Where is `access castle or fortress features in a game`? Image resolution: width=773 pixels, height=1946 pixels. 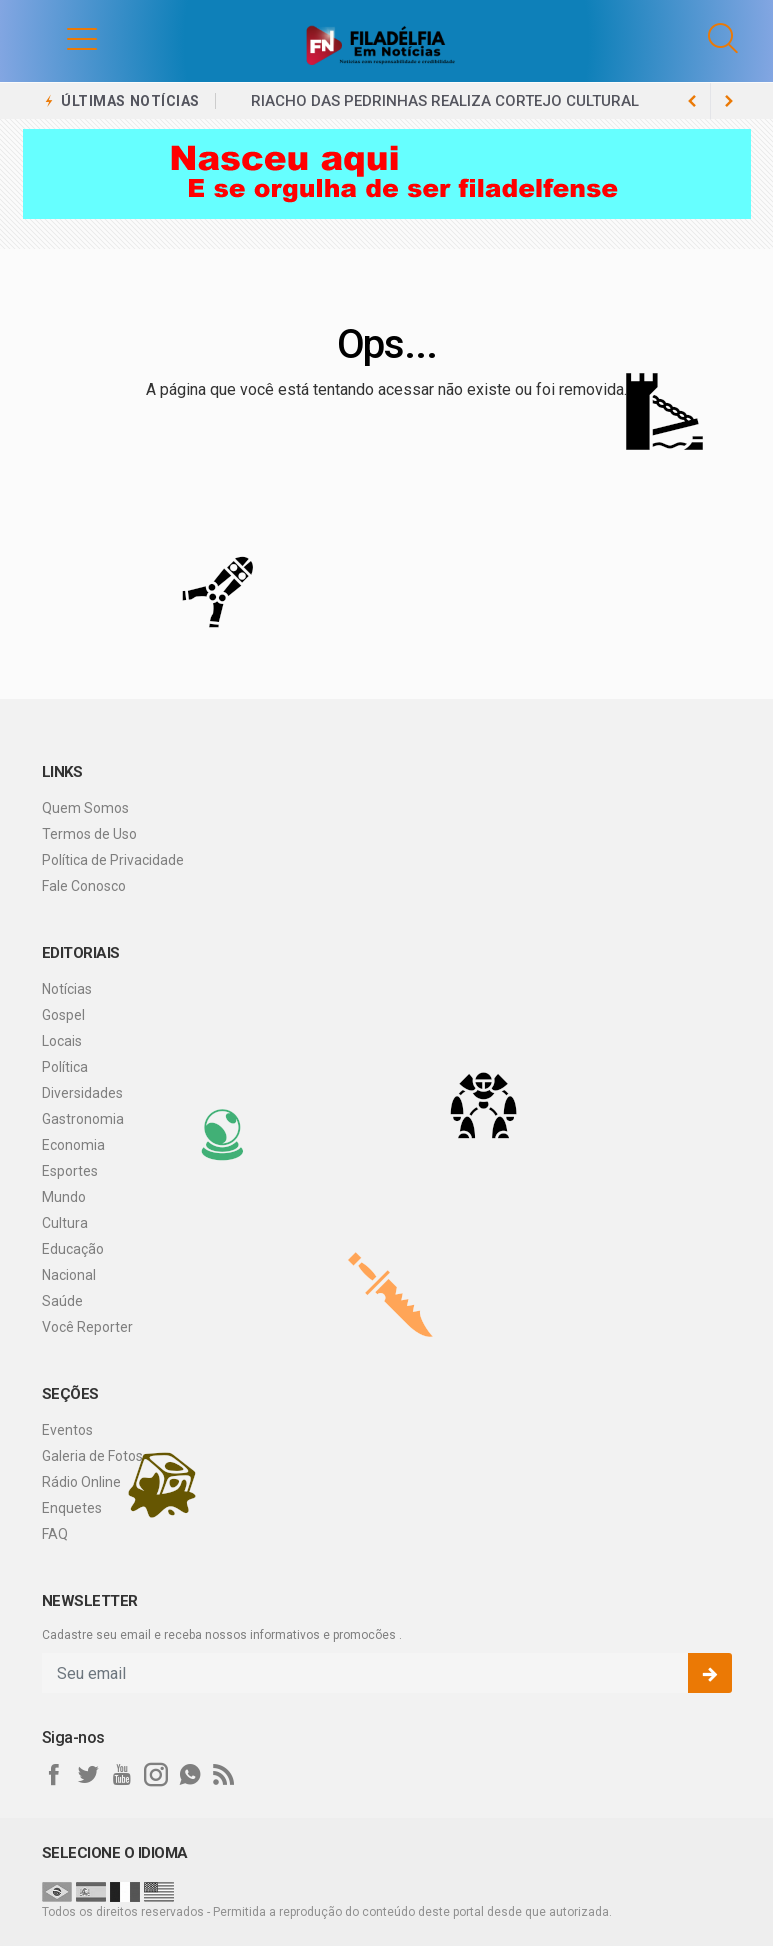
access castle or fortress features in a game is located at coordinates (664, 411).